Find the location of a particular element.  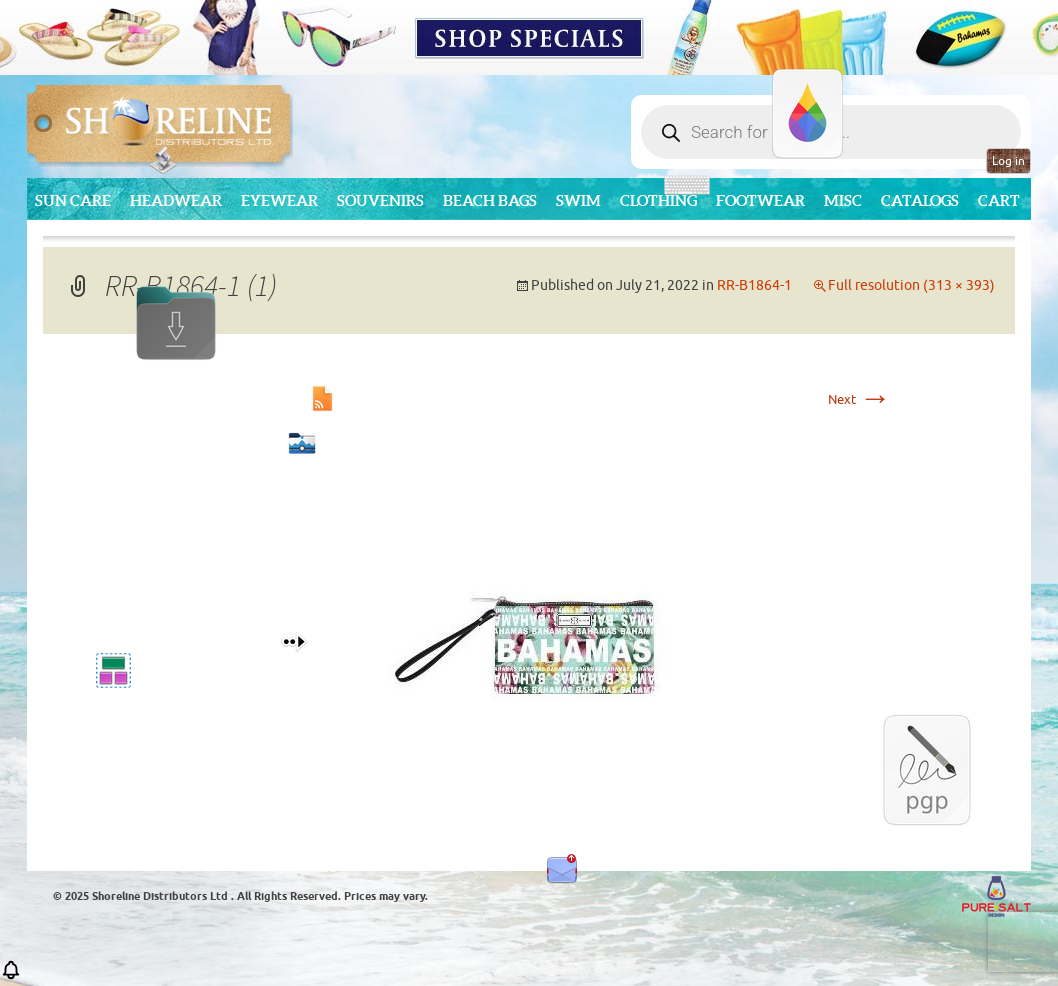

folder for pokémon dive ball themed content is located at coordinates (302, 444).